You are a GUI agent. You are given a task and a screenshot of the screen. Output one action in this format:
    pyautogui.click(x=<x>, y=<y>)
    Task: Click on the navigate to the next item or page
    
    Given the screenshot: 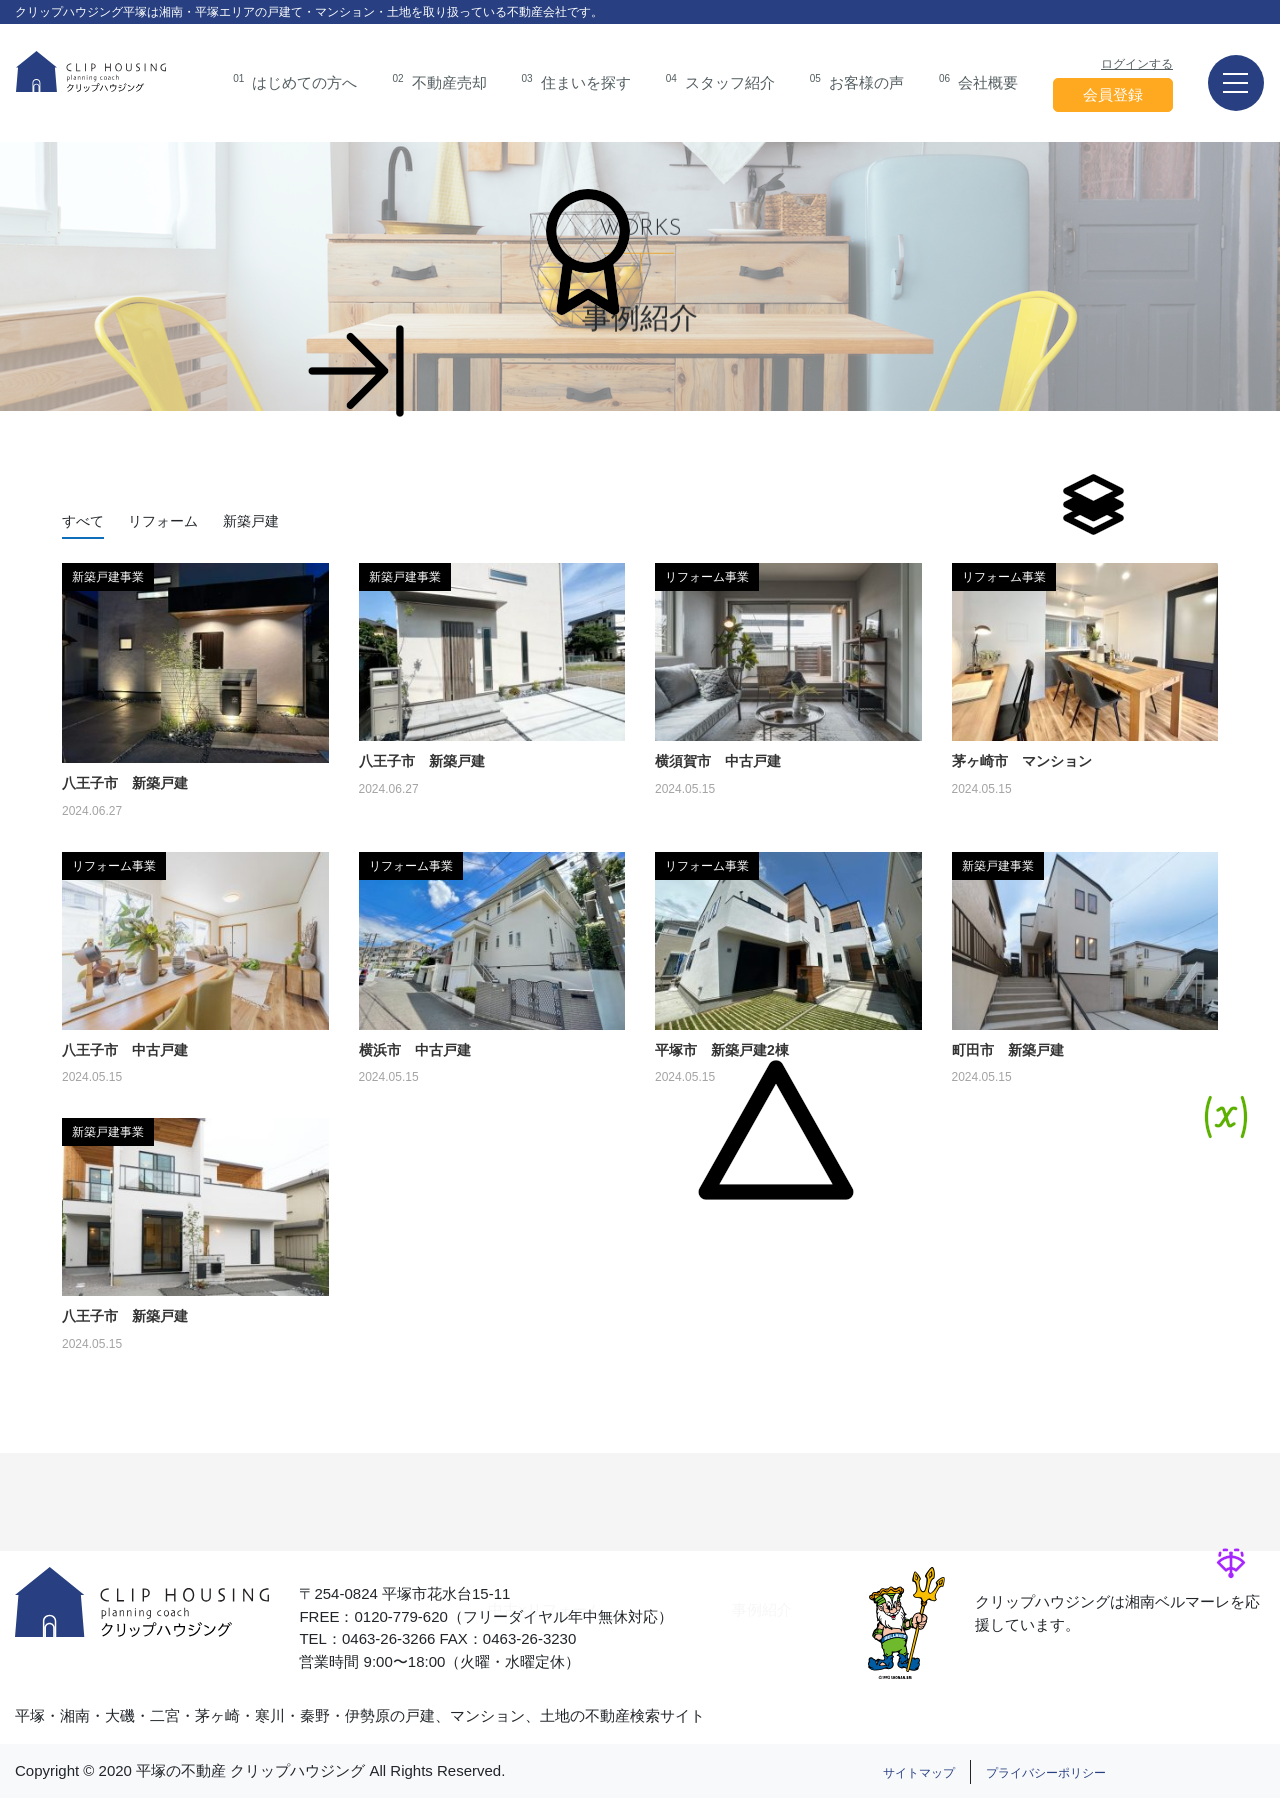 What is the action you would take?
    pyautogui.click(x=358, y=371)
    